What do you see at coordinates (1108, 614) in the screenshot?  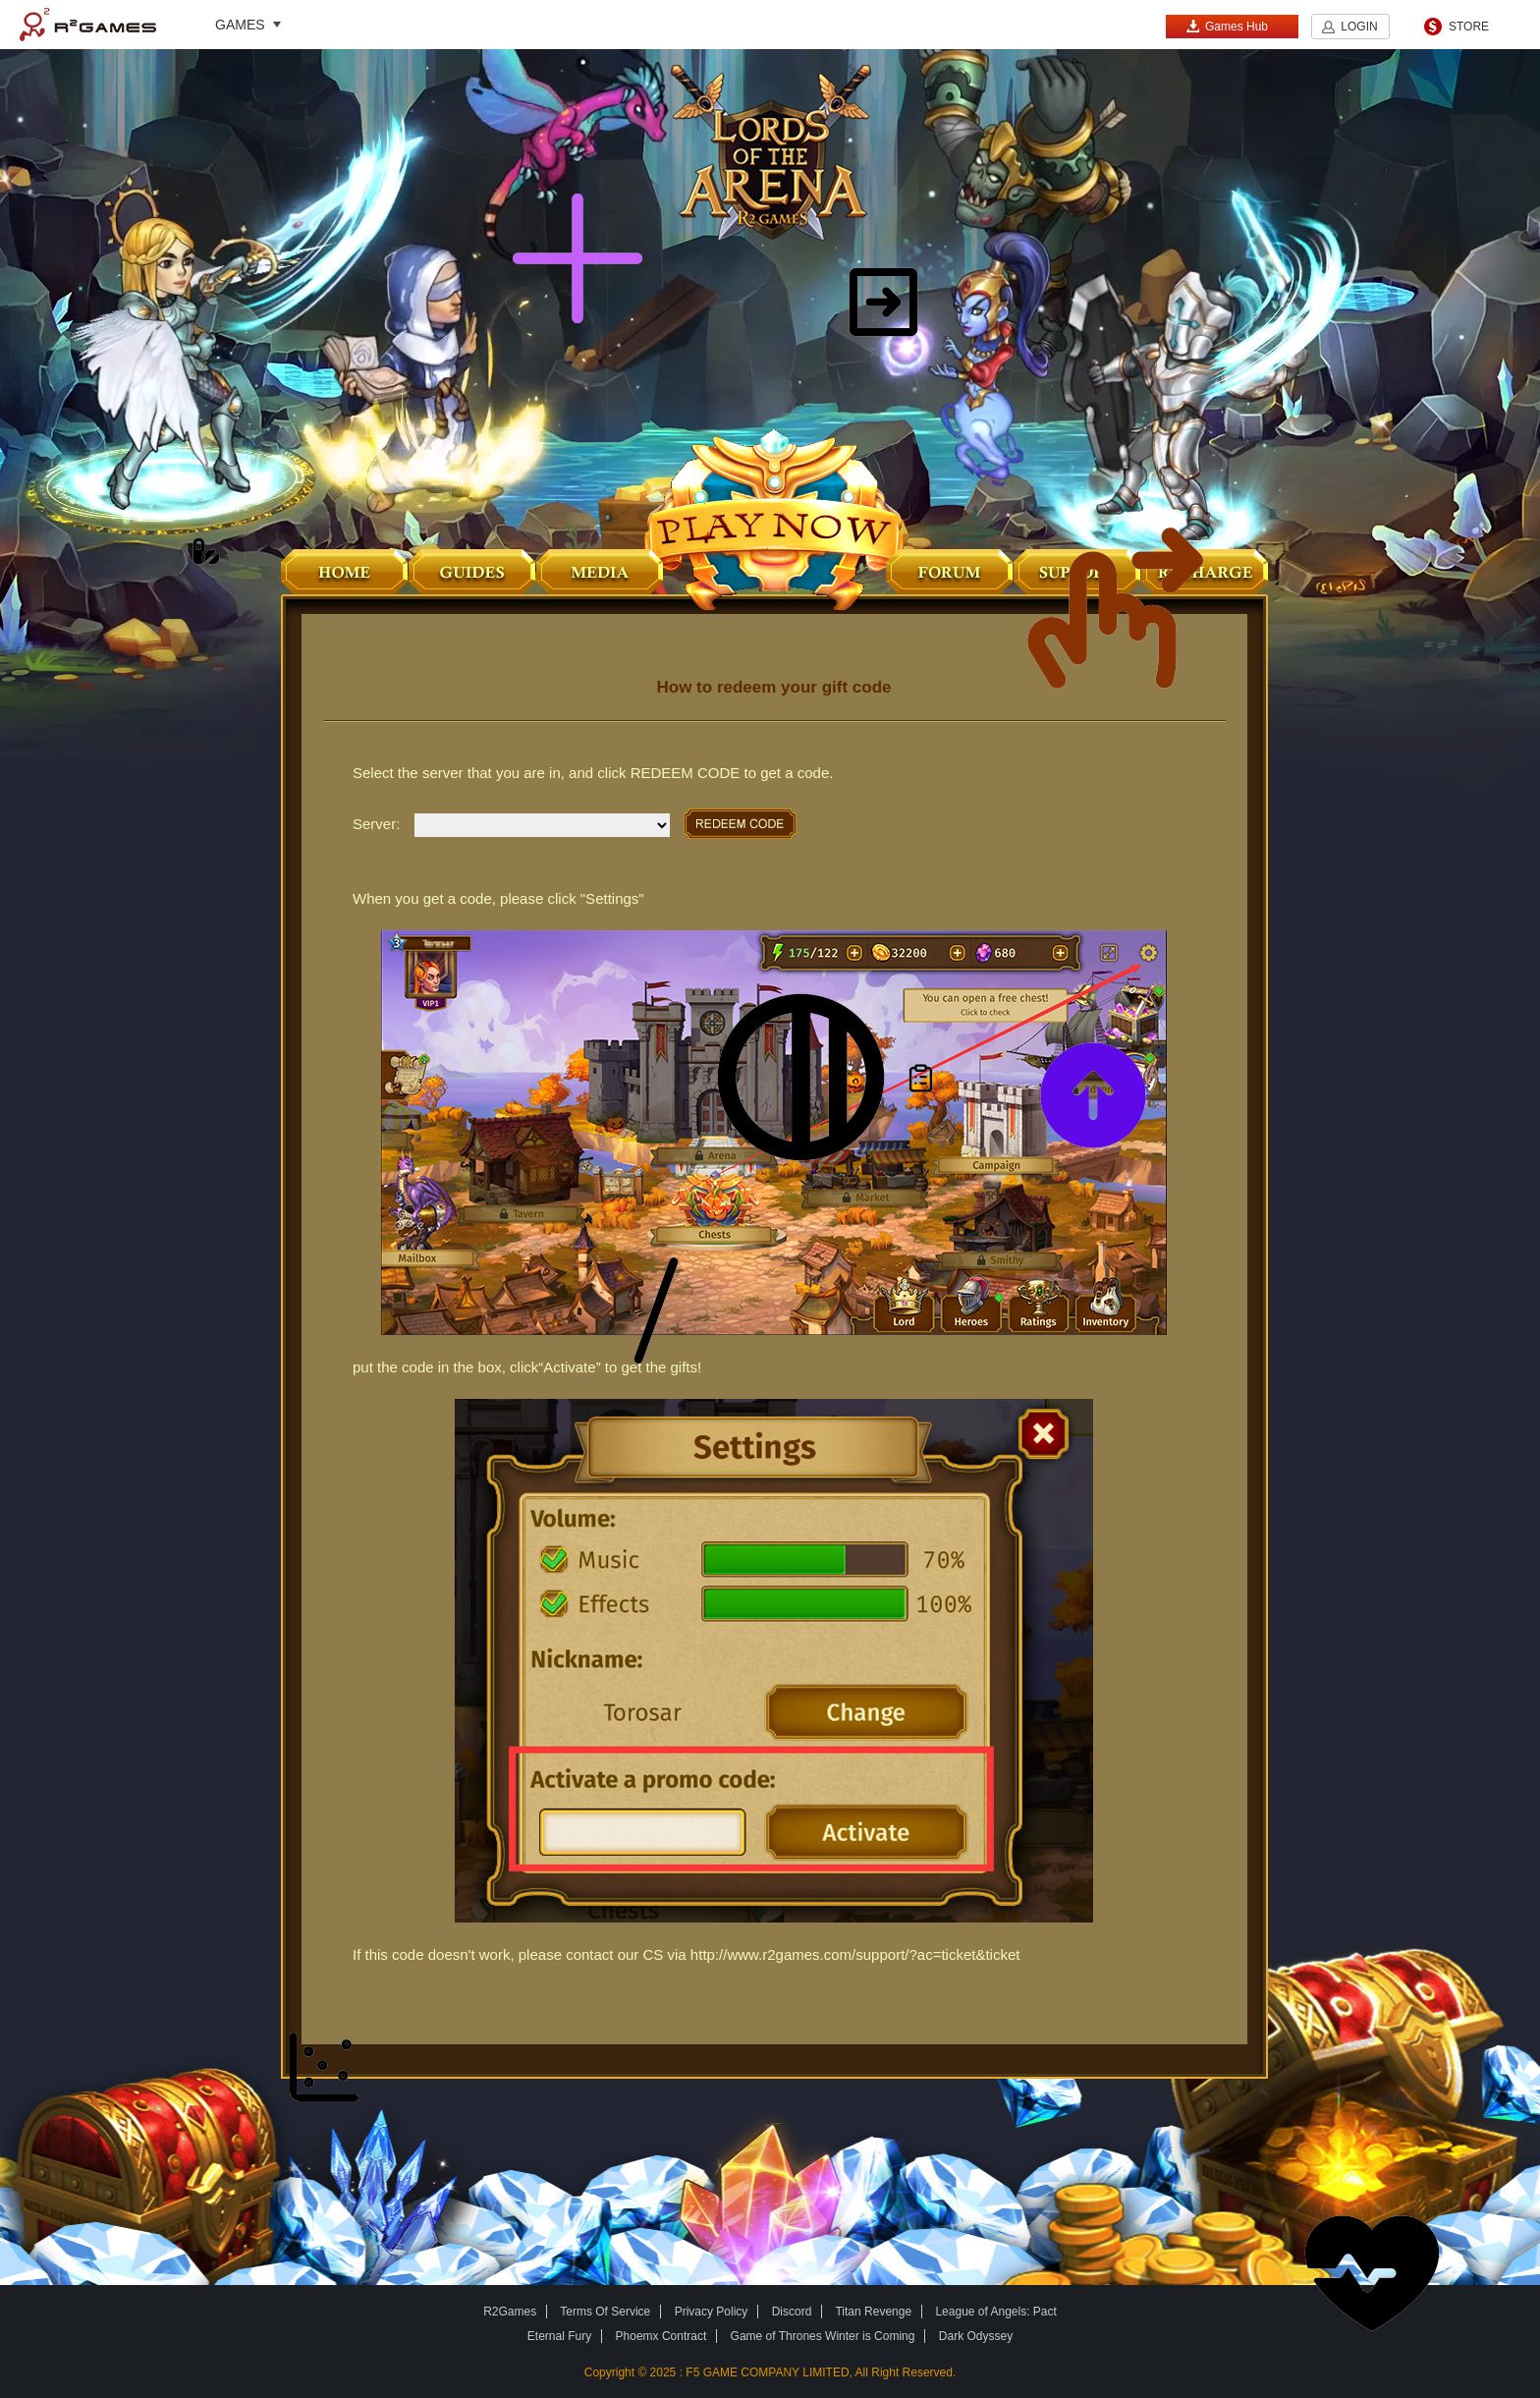 I see `swipe right to continue or proceed` at bounding box center [1108, 614].